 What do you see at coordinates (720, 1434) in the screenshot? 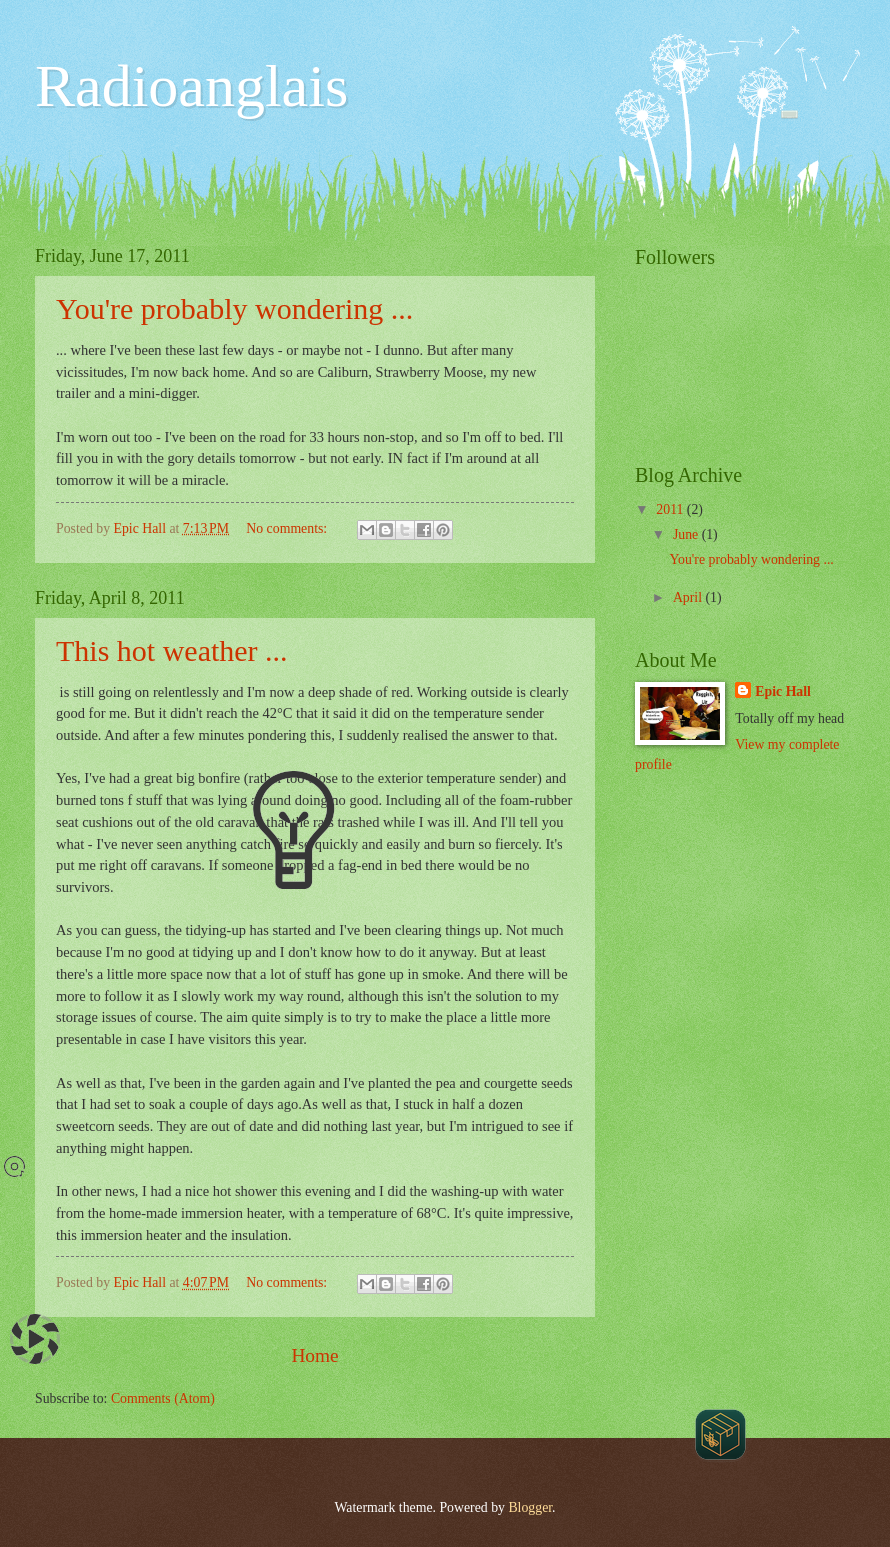
I see `open bee package manager application` at bounding box center [720, 1434].